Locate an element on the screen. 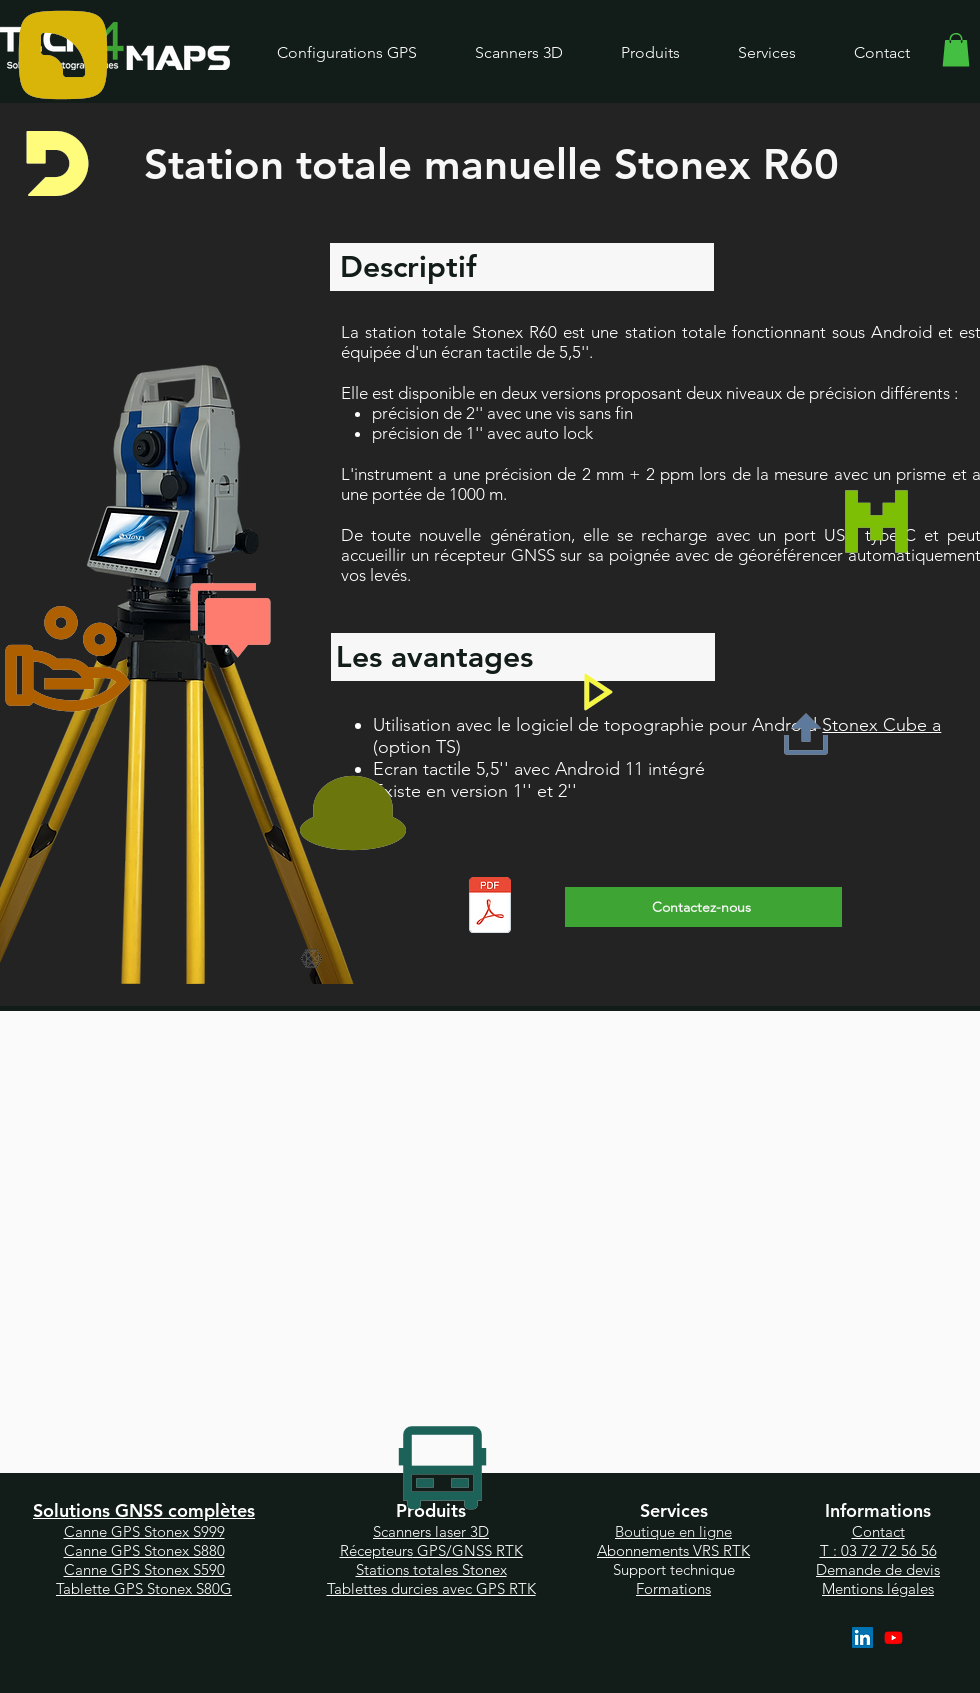 The width and height of the screenshot is (980, 1693). make a payment or tip is located at coordinates (66, 661).